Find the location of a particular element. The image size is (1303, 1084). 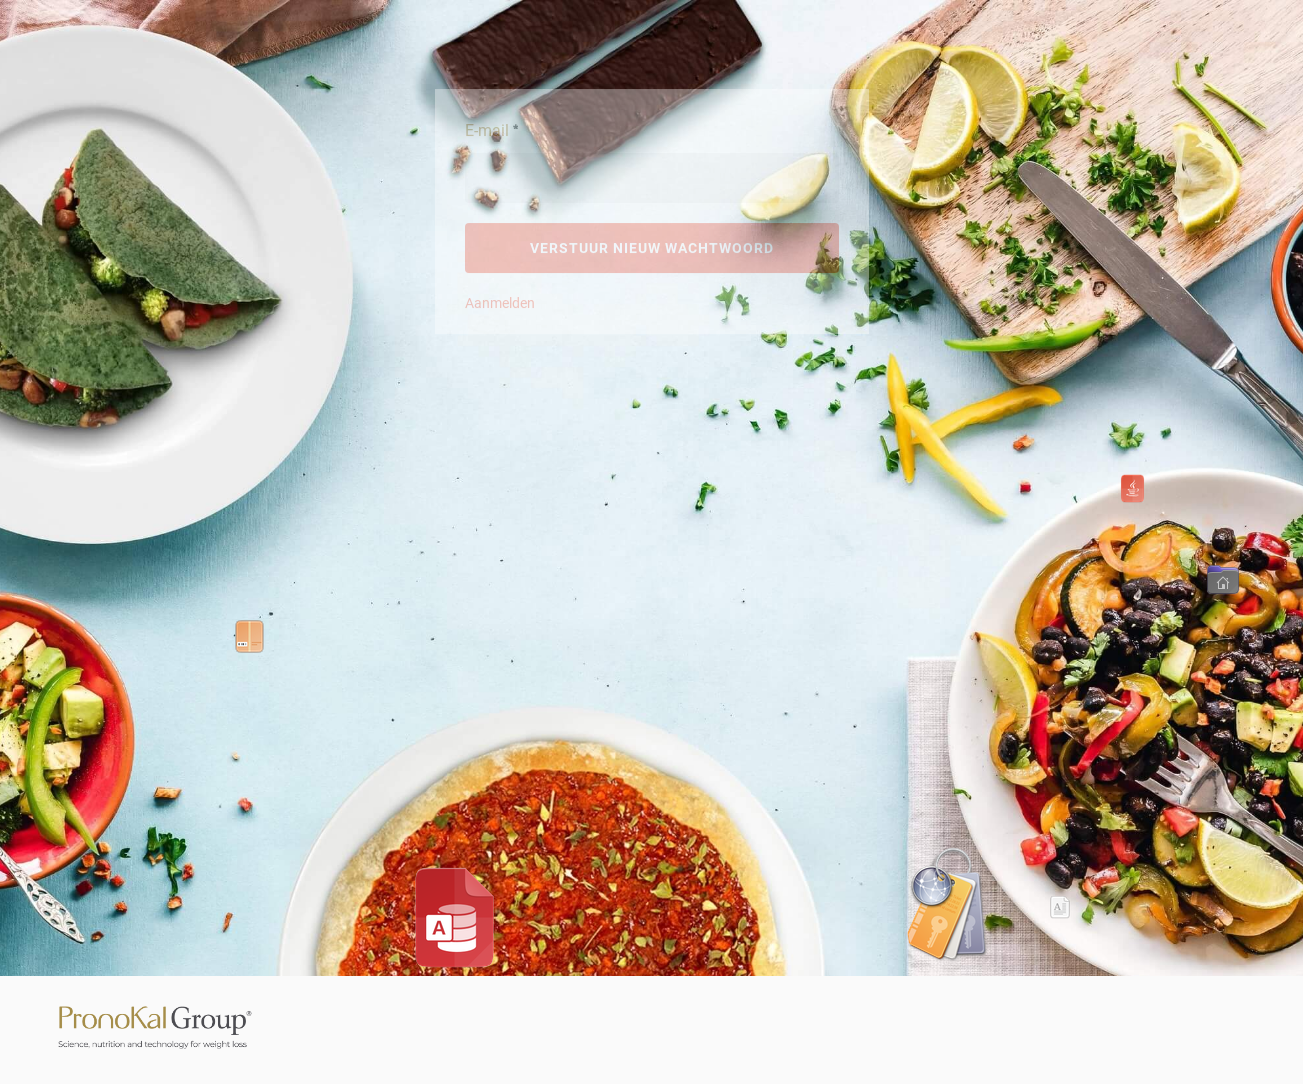

compressed or archived file type is located at coordinates (249, 636).